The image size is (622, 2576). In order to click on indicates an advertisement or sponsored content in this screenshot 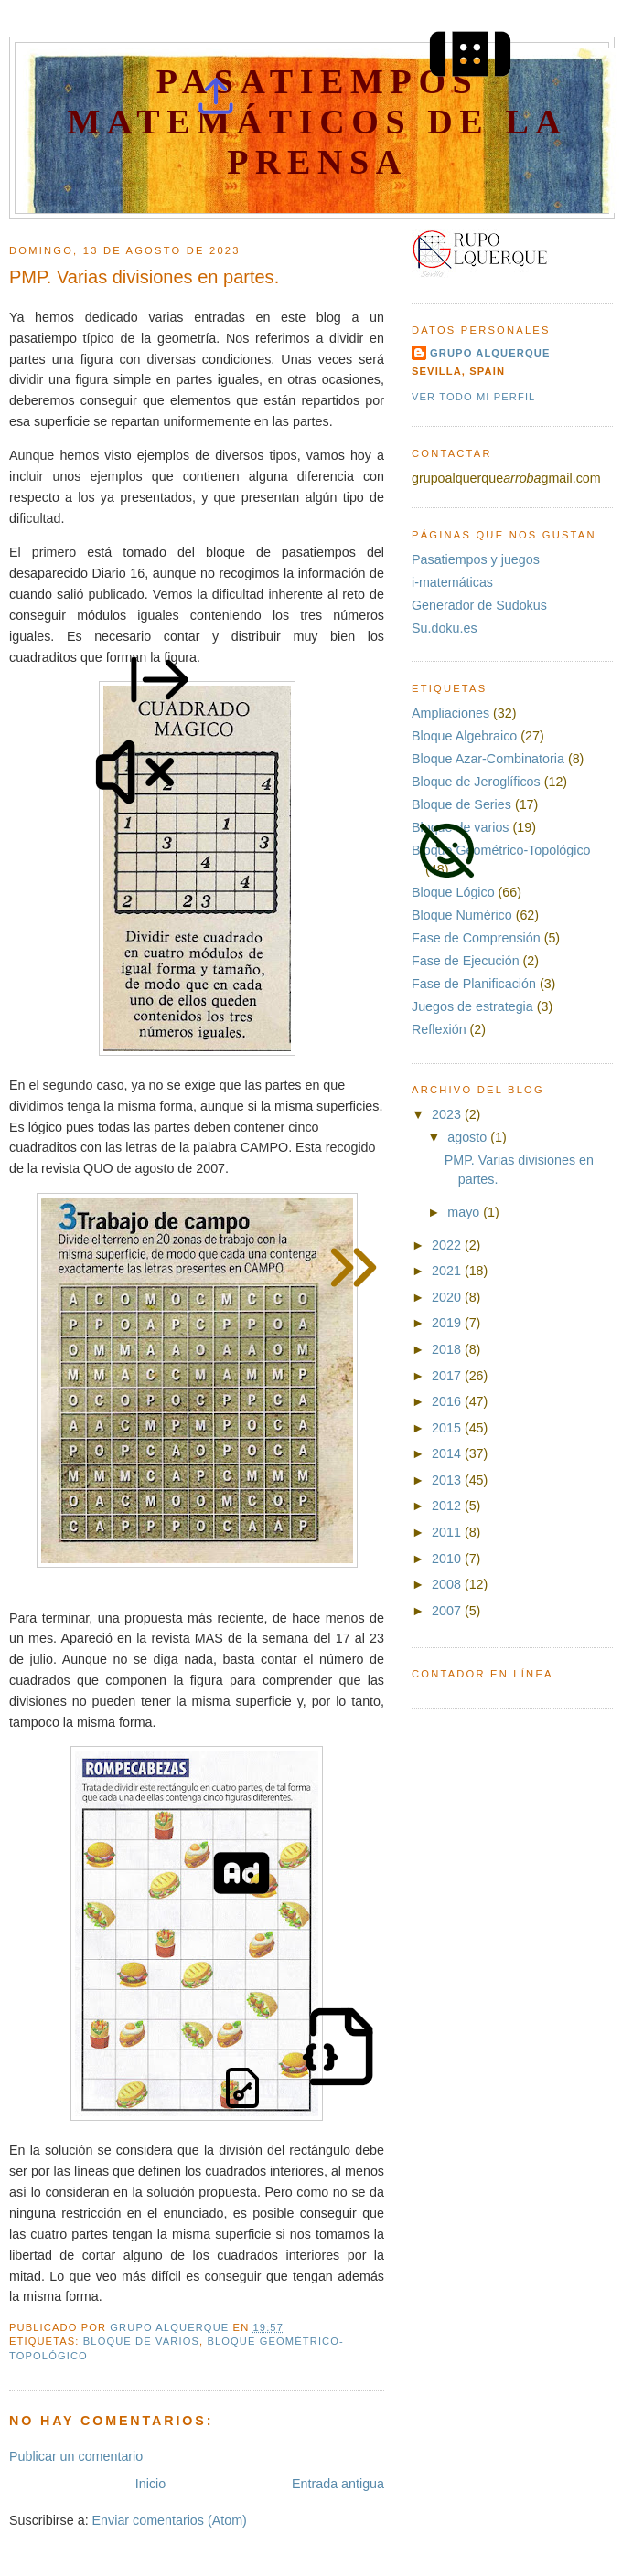, I will do `click(241, 1873)`.